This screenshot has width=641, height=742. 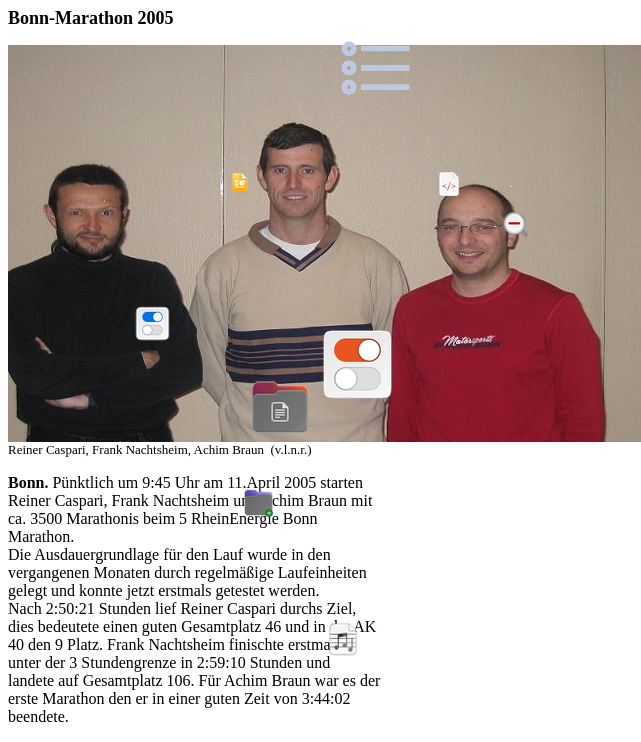 I want to click on open your documents folder, so click(x=280, y=407).